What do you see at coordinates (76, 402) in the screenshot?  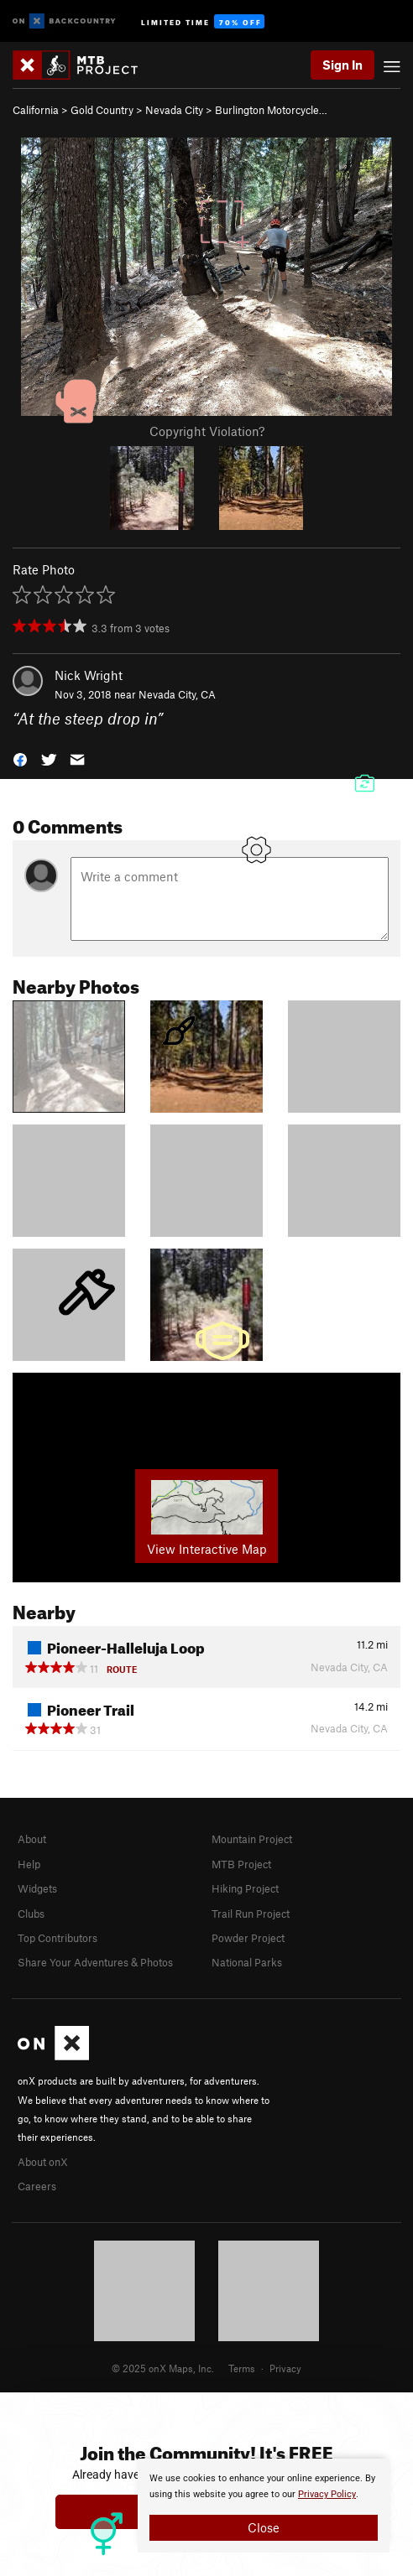 I see `access boxing or combat sports content` at bounding box center [76, 402].